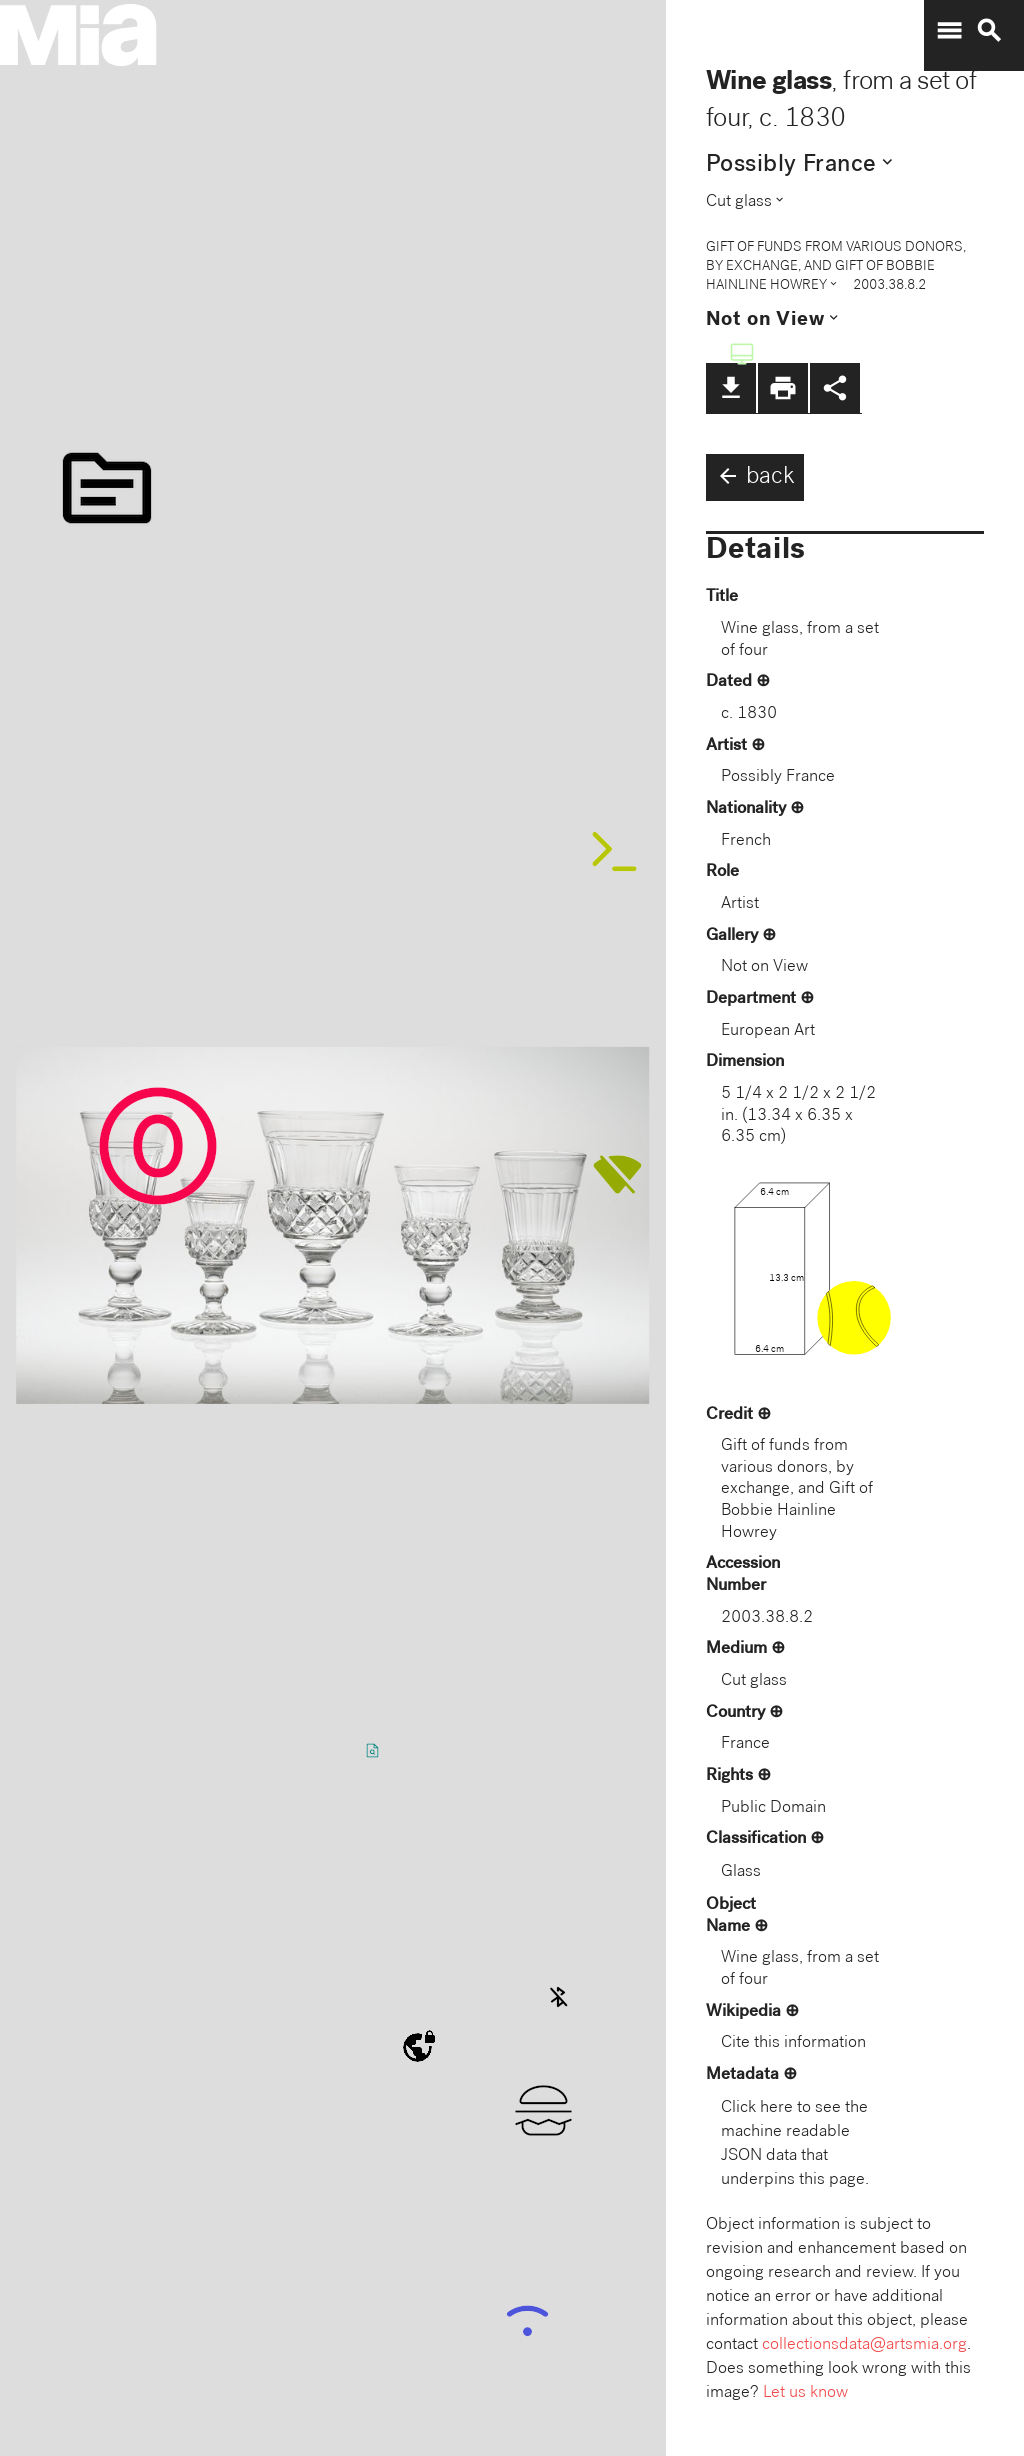  Describe the element at coordinates (617, 1174) in the screenshot. I see `indicates no wifi connection available` at that location.